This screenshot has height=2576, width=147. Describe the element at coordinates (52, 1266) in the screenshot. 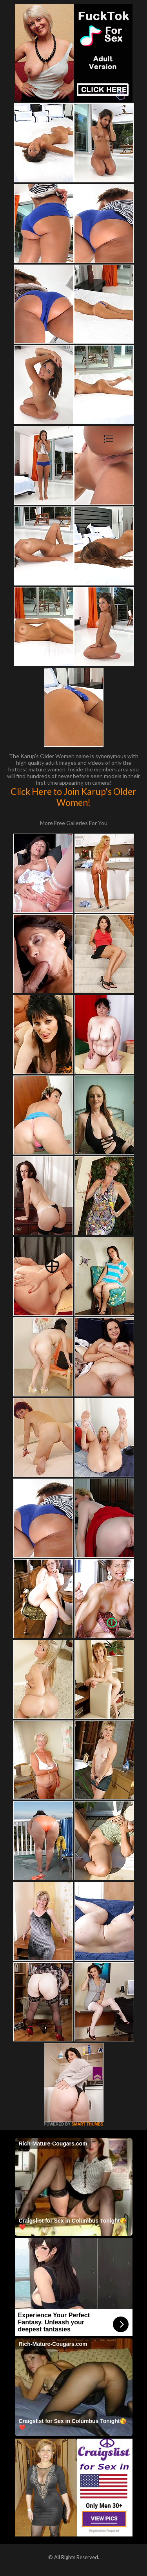

I see `privacy or security settings with multiple protection layers` at that location.